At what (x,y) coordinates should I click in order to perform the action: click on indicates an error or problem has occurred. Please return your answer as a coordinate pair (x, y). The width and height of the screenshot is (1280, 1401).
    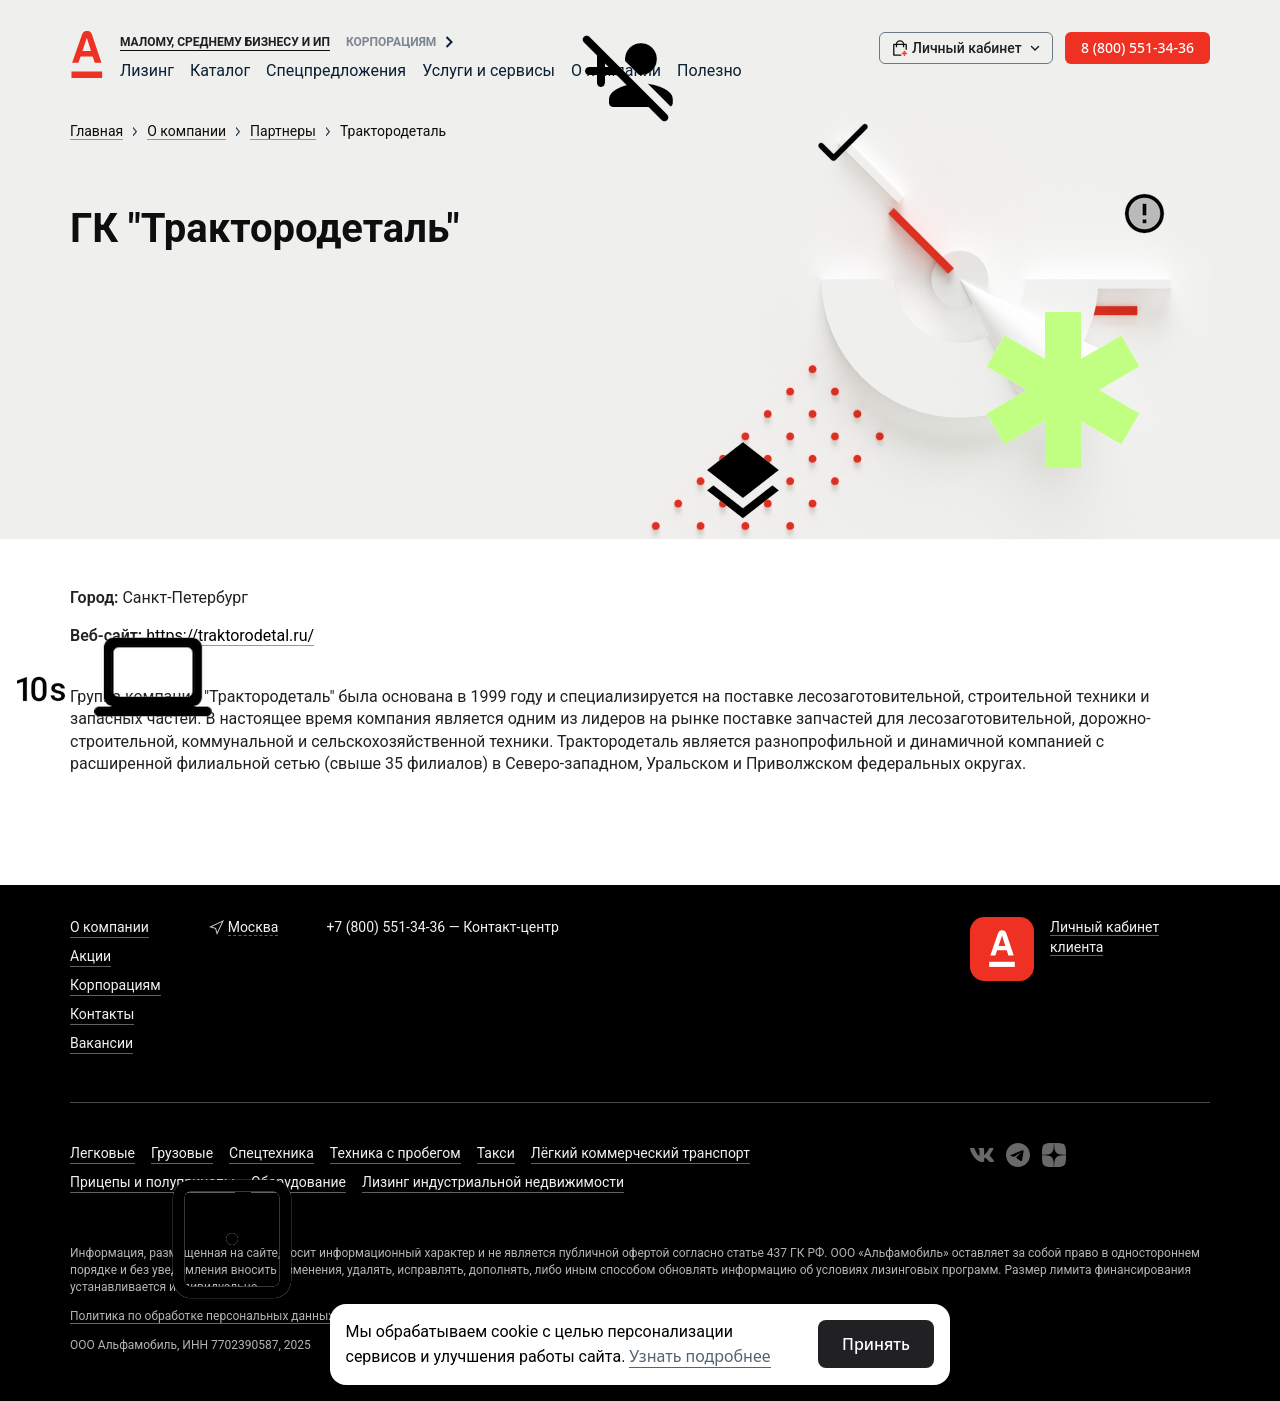
    Looking at the image, I should click on (1144, 213).